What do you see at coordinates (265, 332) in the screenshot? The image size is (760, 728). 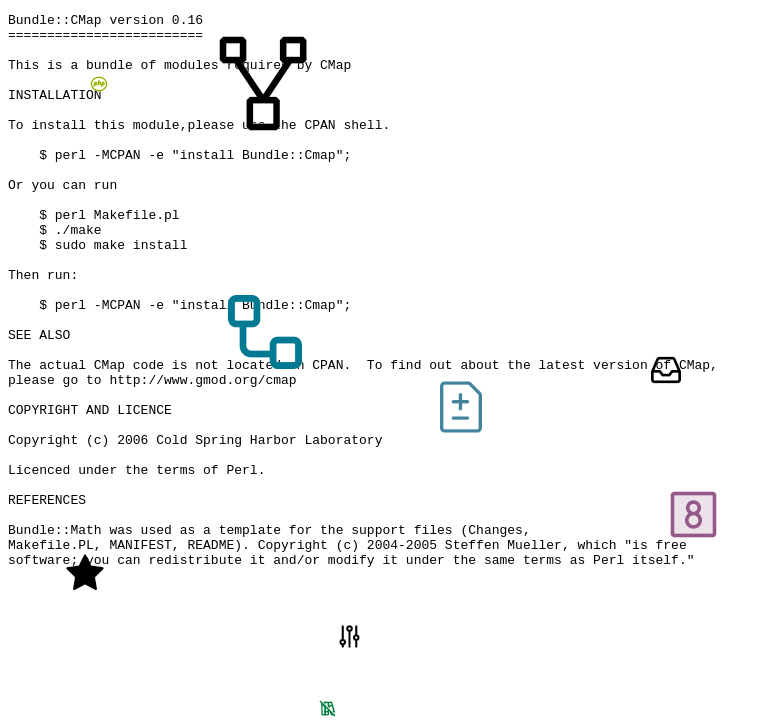 I see `view or manage automated workflows` at bounding box center [265, 332].